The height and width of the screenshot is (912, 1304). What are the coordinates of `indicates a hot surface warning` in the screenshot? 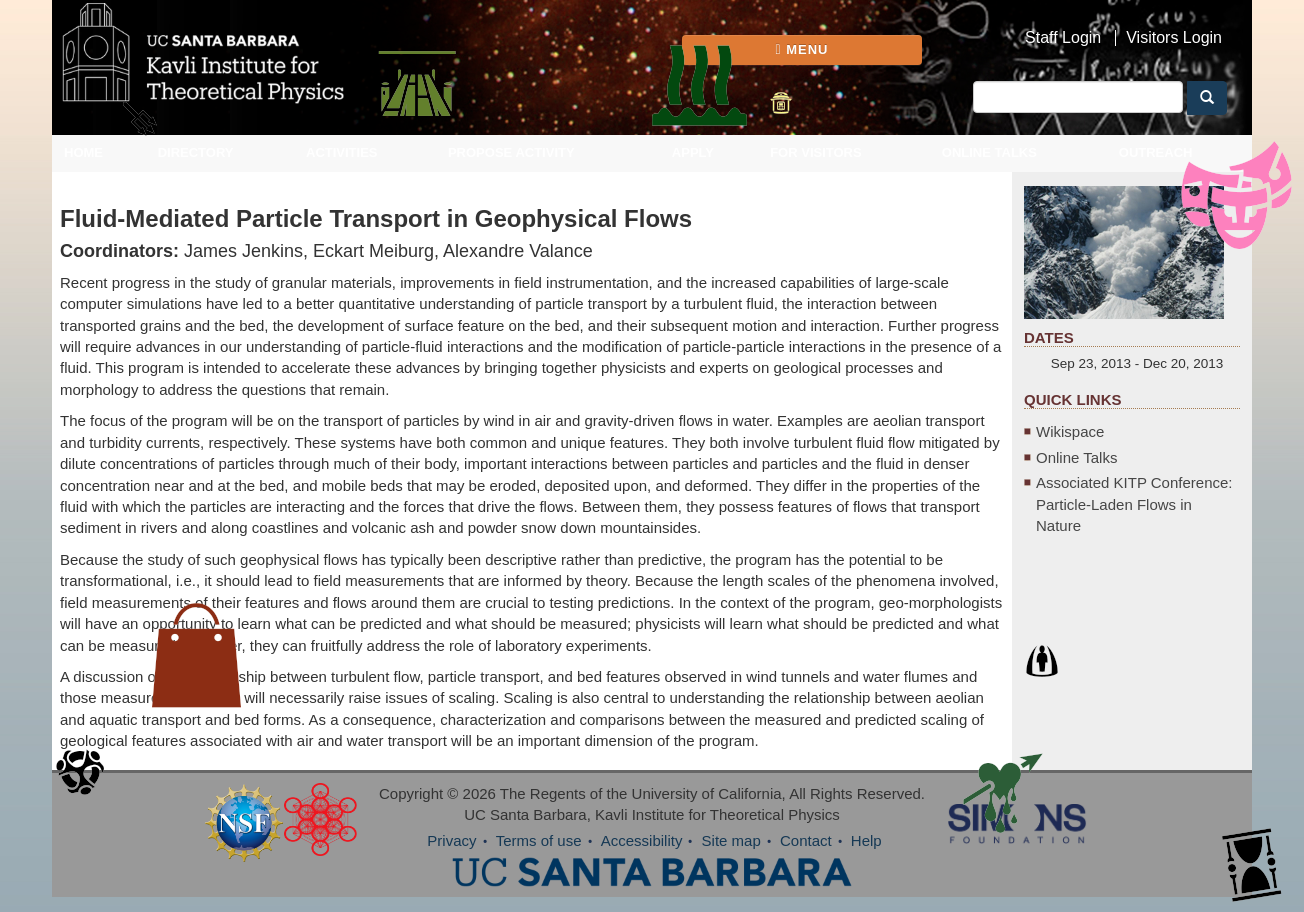 It's located at (699, 85).